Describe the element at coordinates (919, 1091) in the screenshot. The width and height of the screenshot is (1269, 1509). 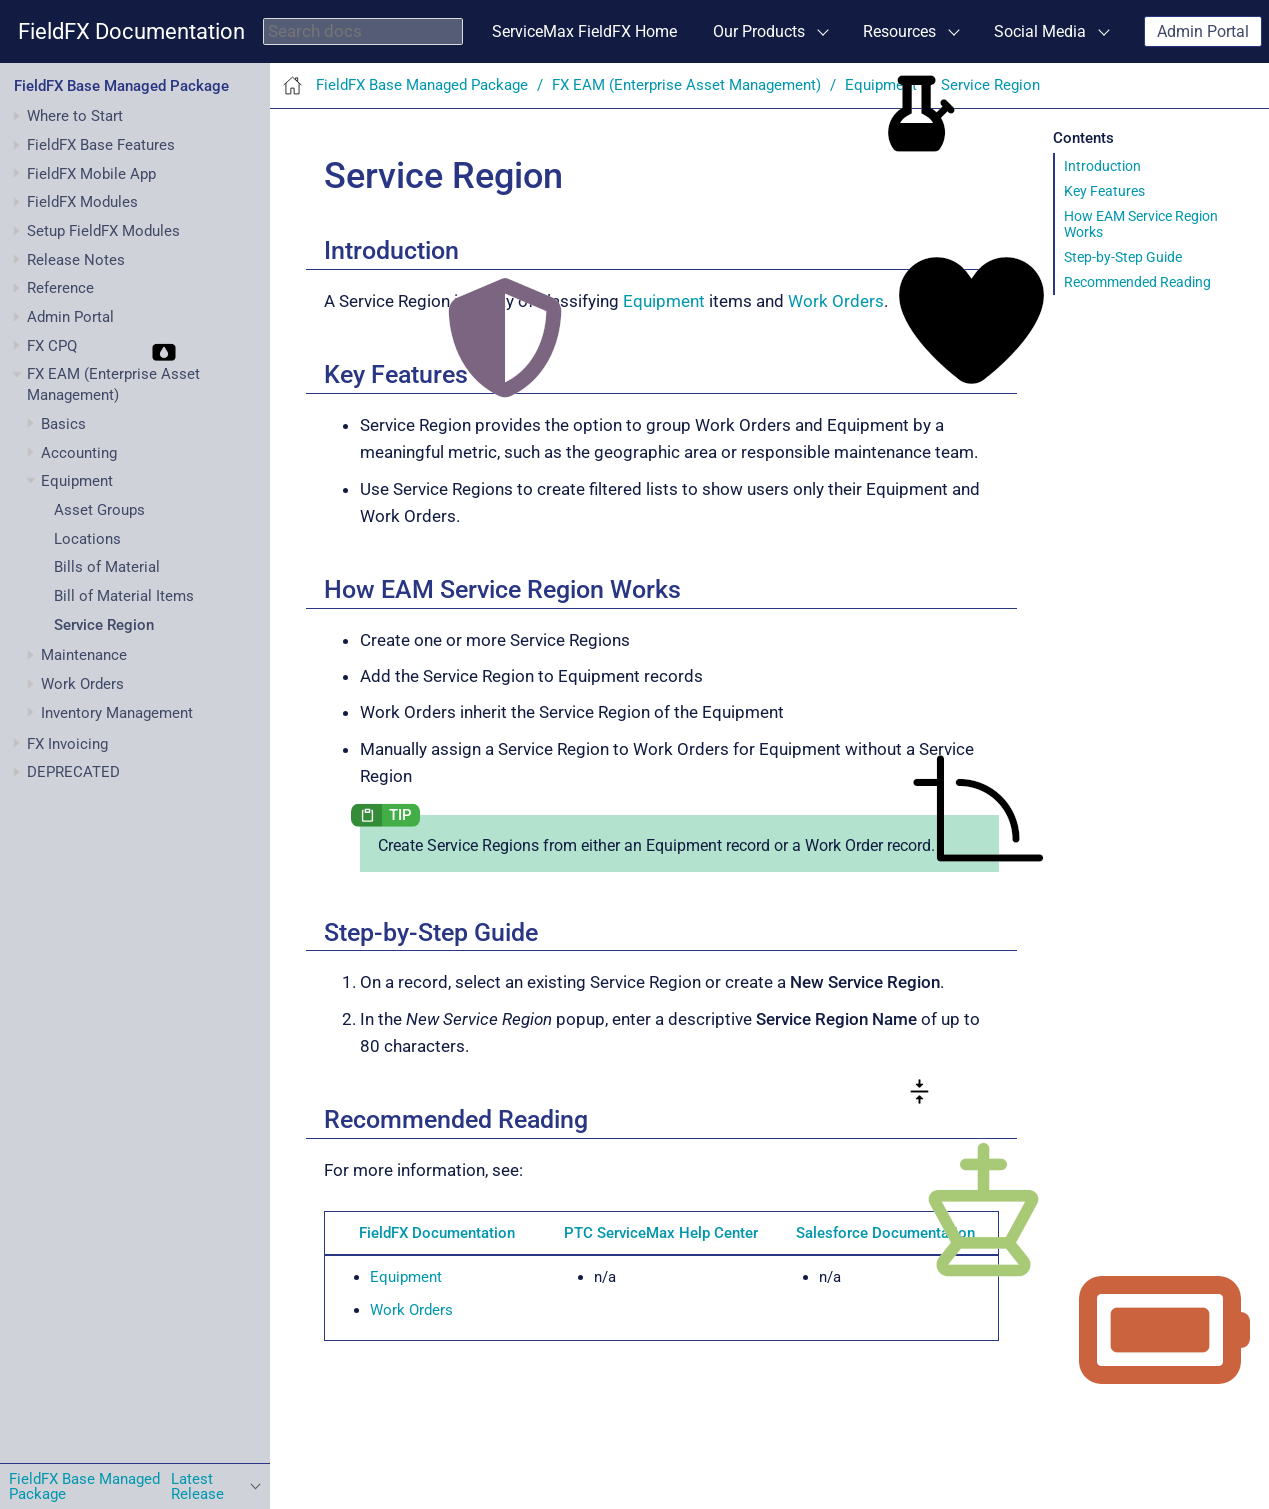
I see `center content vertically` at that location.